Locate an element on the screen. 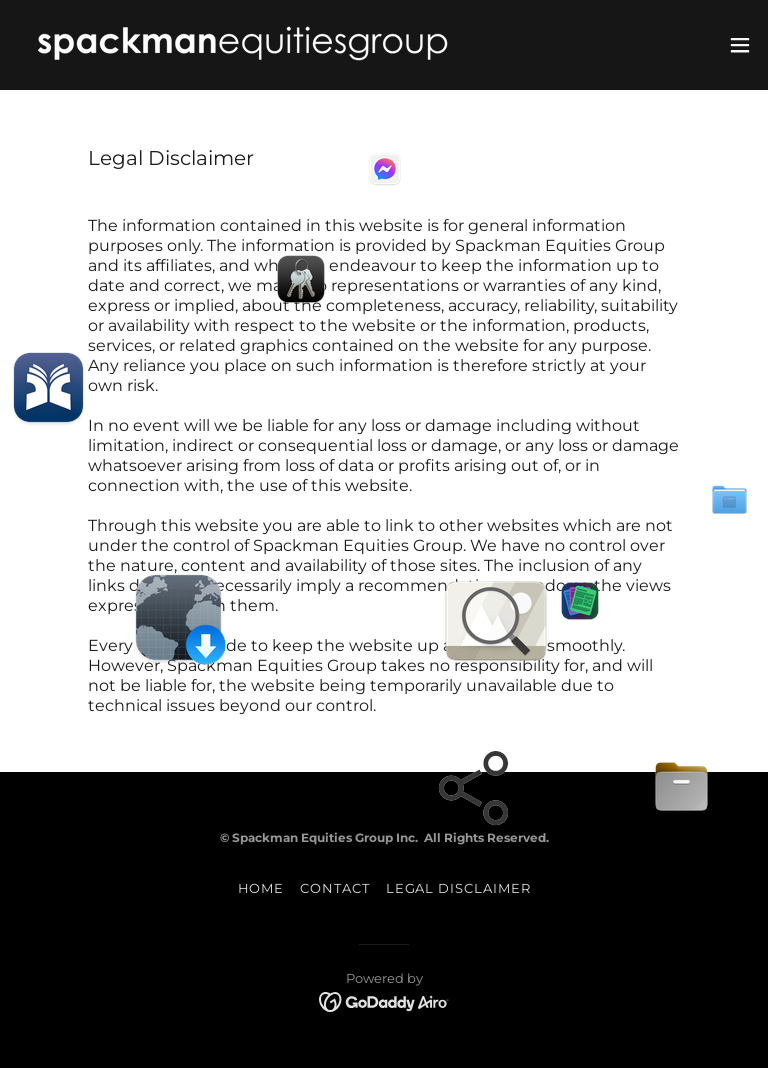 Image resolution: width=768 pixels, height=1068 pixels. open keychain access to manage saved passwords is located at coordinates (301, 279).